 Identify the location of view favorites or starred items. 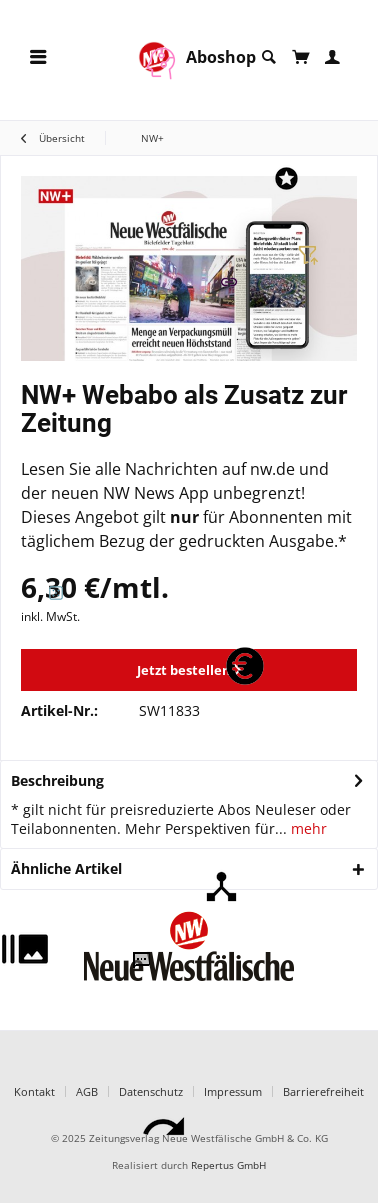
(286, 178).